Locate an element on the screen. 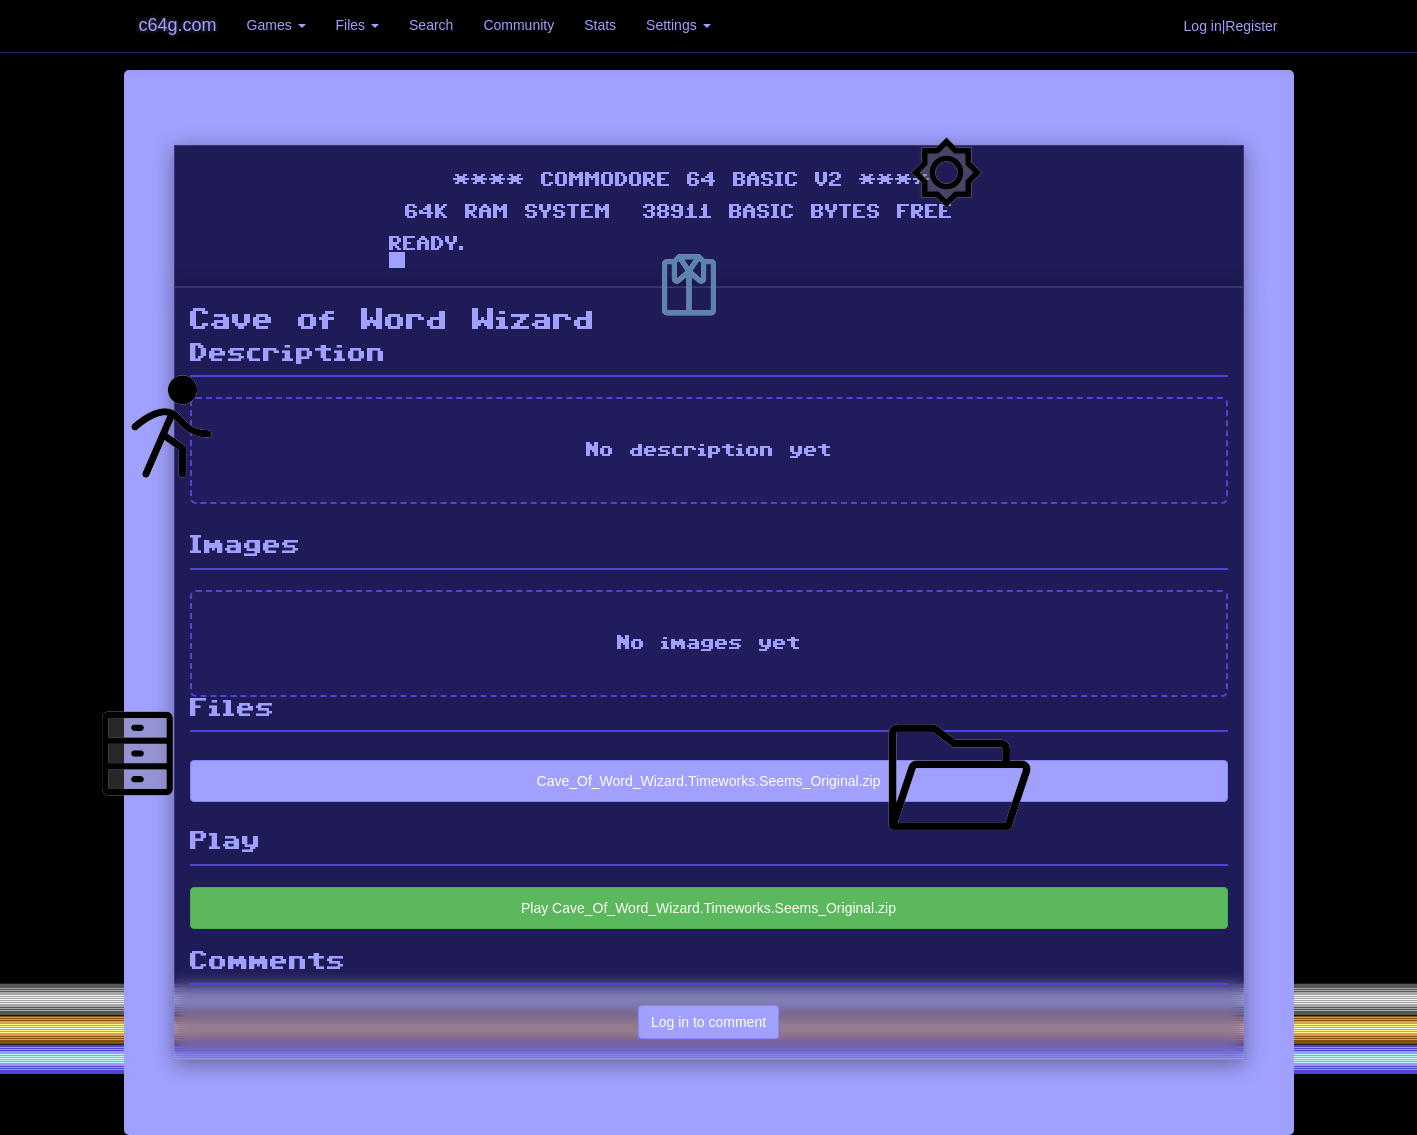  adjust screen brightness settings is located at coordinates (946, 172).